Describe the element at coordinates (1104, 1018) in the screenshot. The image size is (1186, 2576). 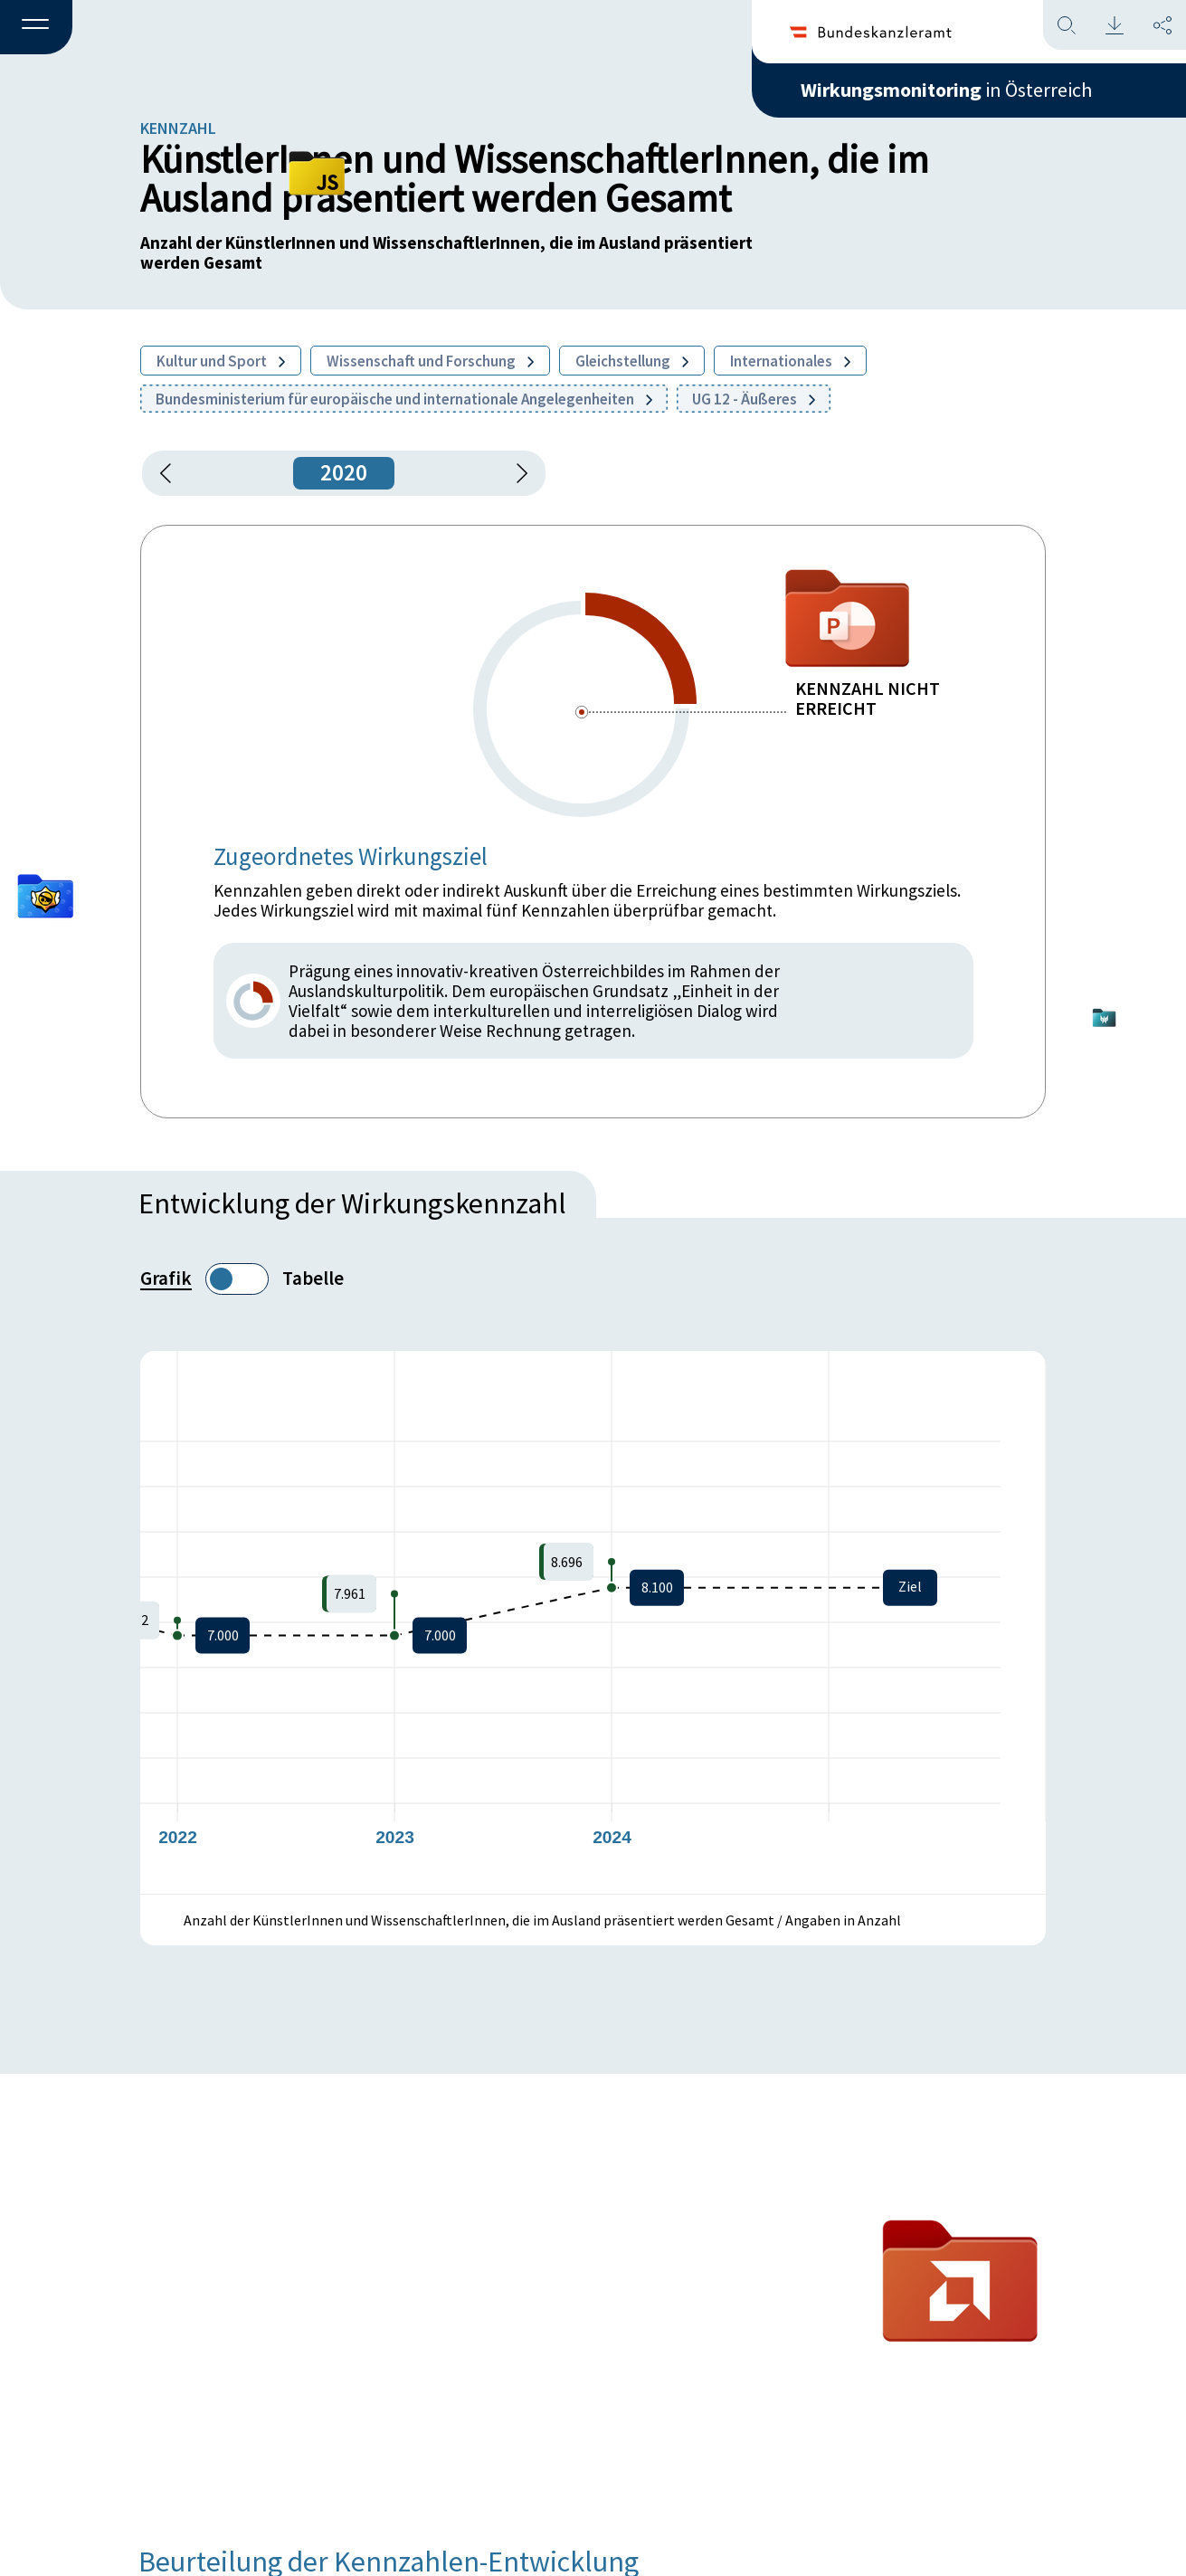
I see `open acer predator game files folder` at that location.